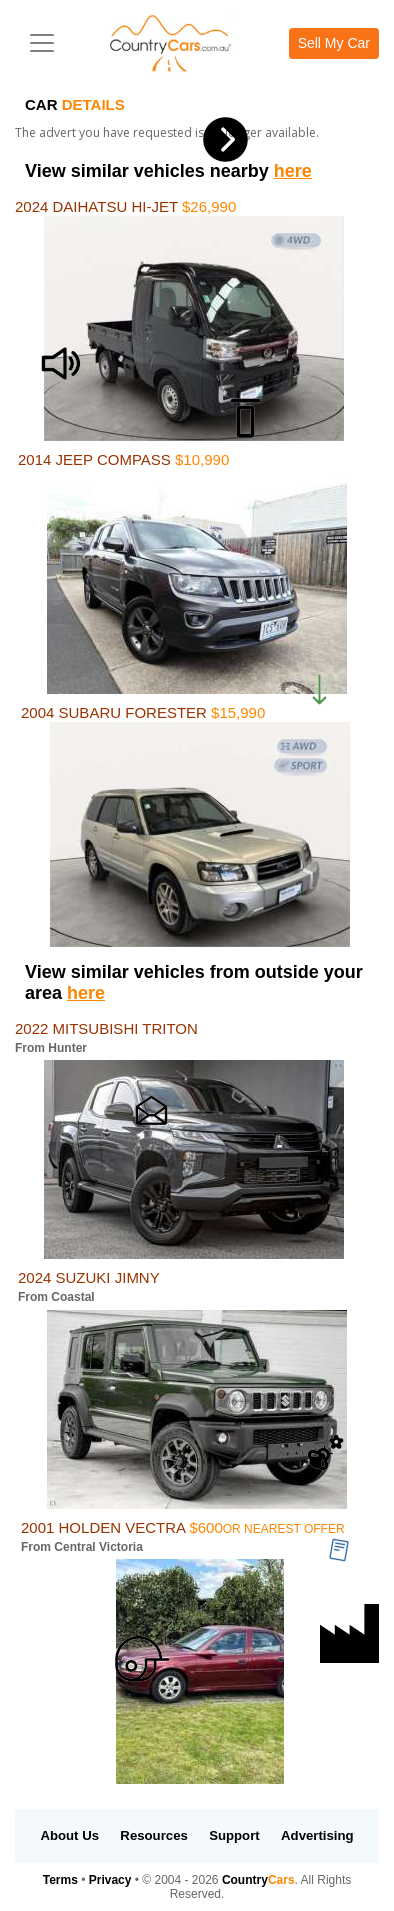 Image resolution: width=394 pixels, height=1911 pixels. I want to click on increase or unmute audio volume, so click(60, 363).